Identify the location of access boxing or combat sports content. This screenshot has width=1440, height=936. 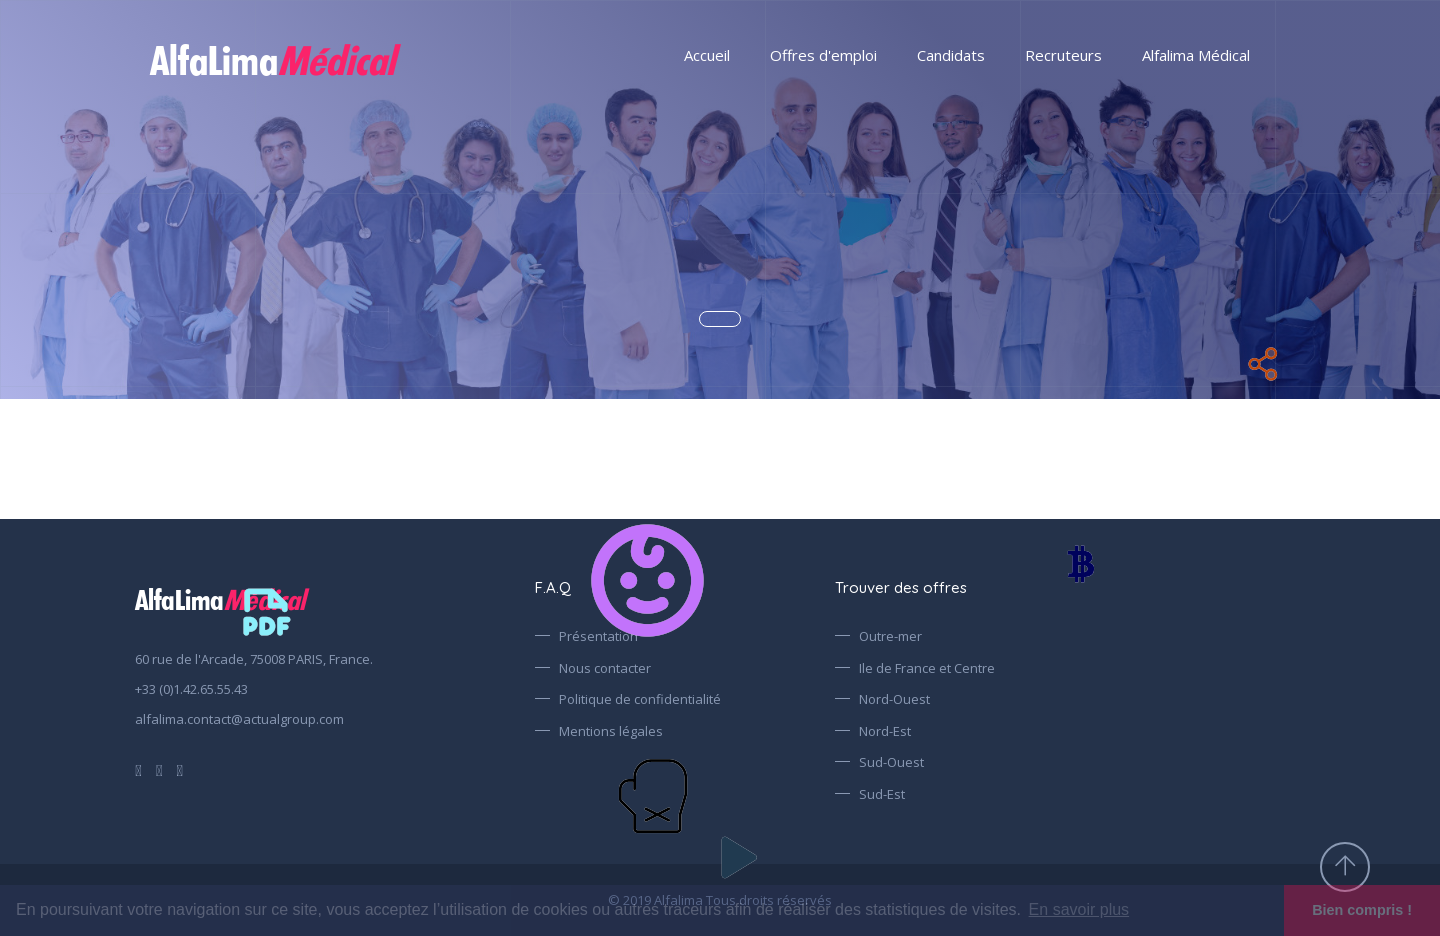
(654, 797).